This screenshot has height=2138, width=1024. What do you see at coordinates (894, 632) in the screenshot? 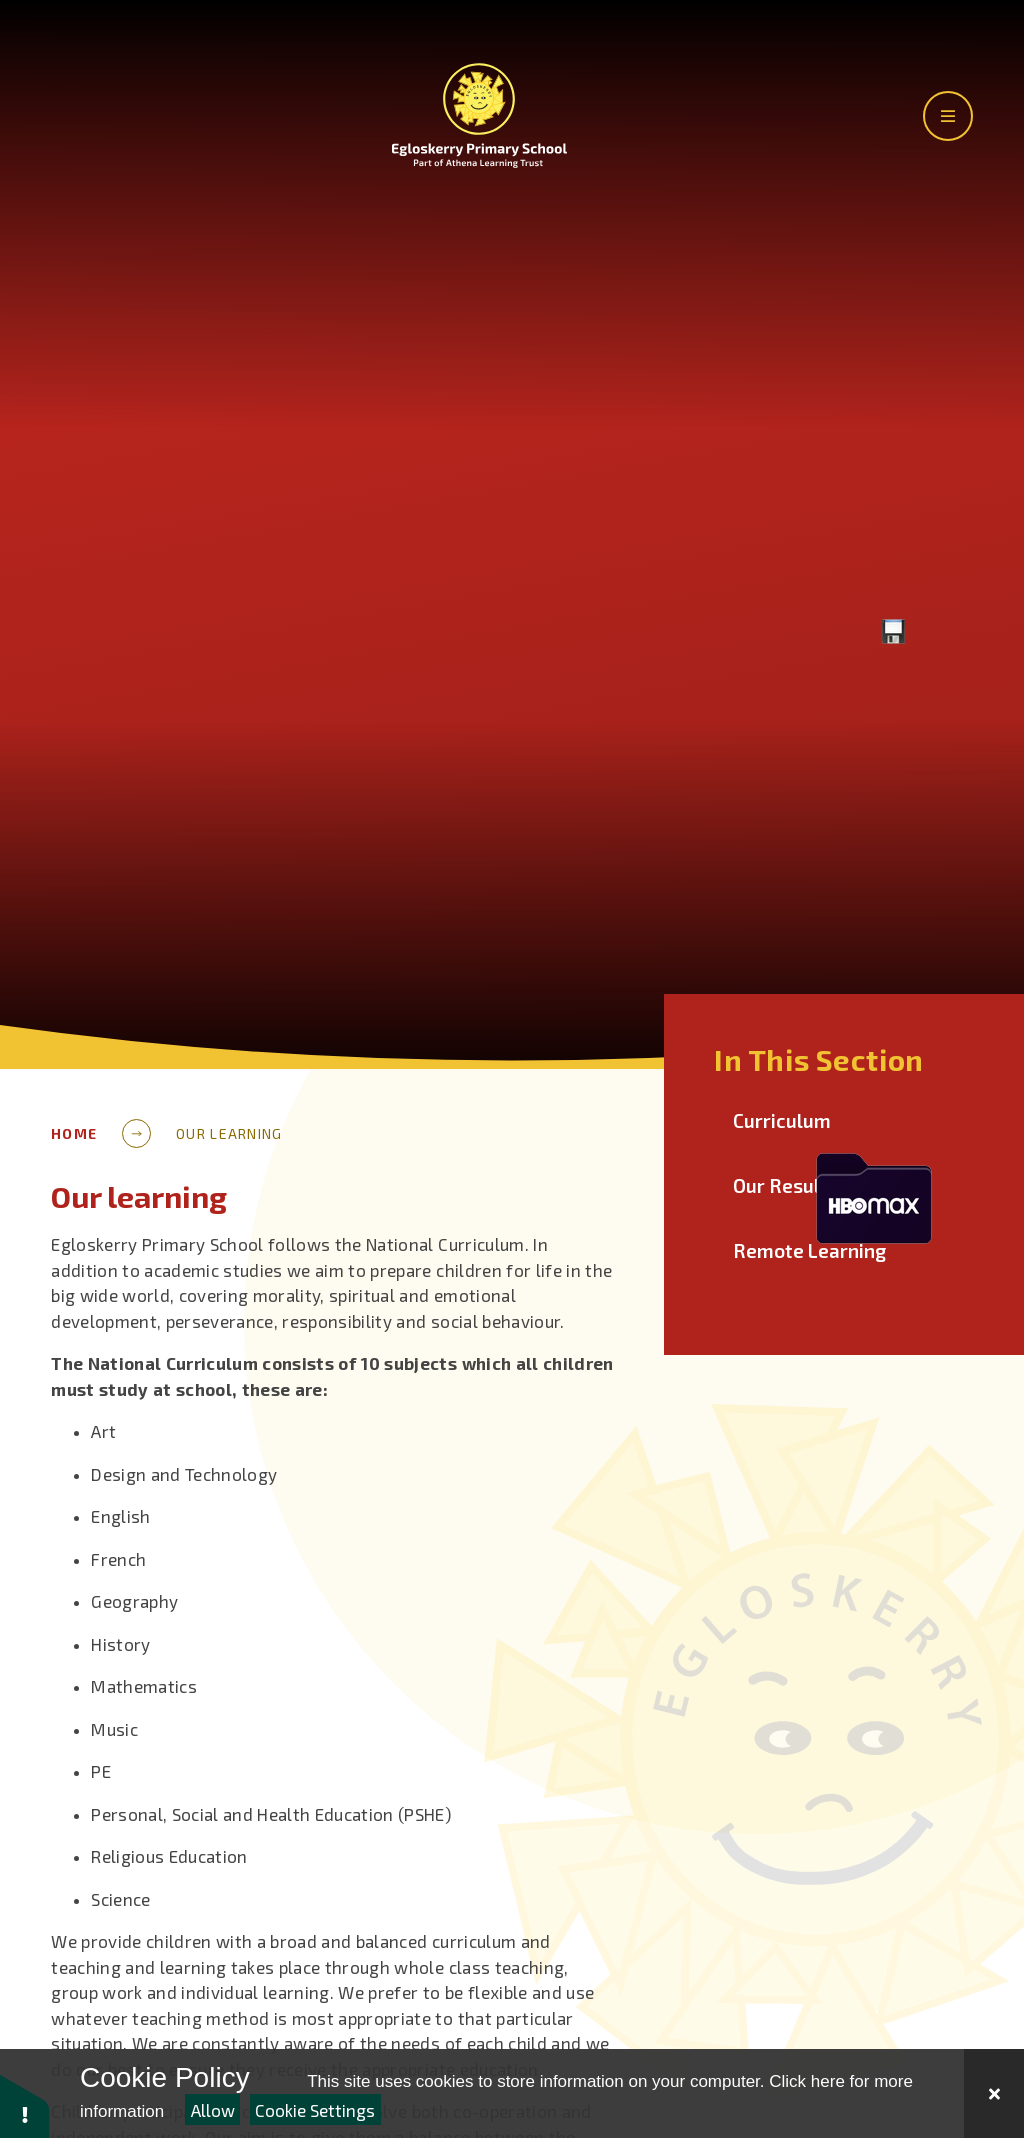
I see `save the current file or document` at bounding box center [894, 632].